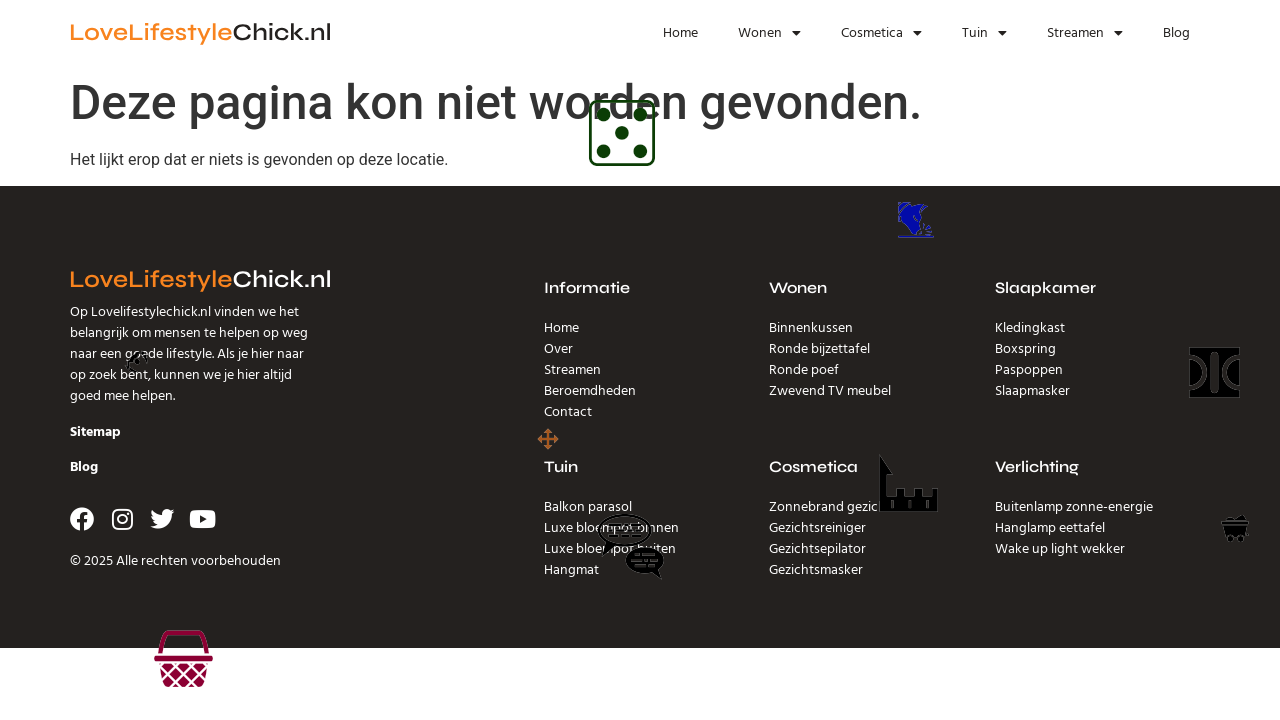 Image resolution: width=1280 pixels, height=720 pixels. What do you see at coordinates (1214, 372) in the screenshot?
I see `abstract game logo or brand icon` at bounding box center [1214, 372].